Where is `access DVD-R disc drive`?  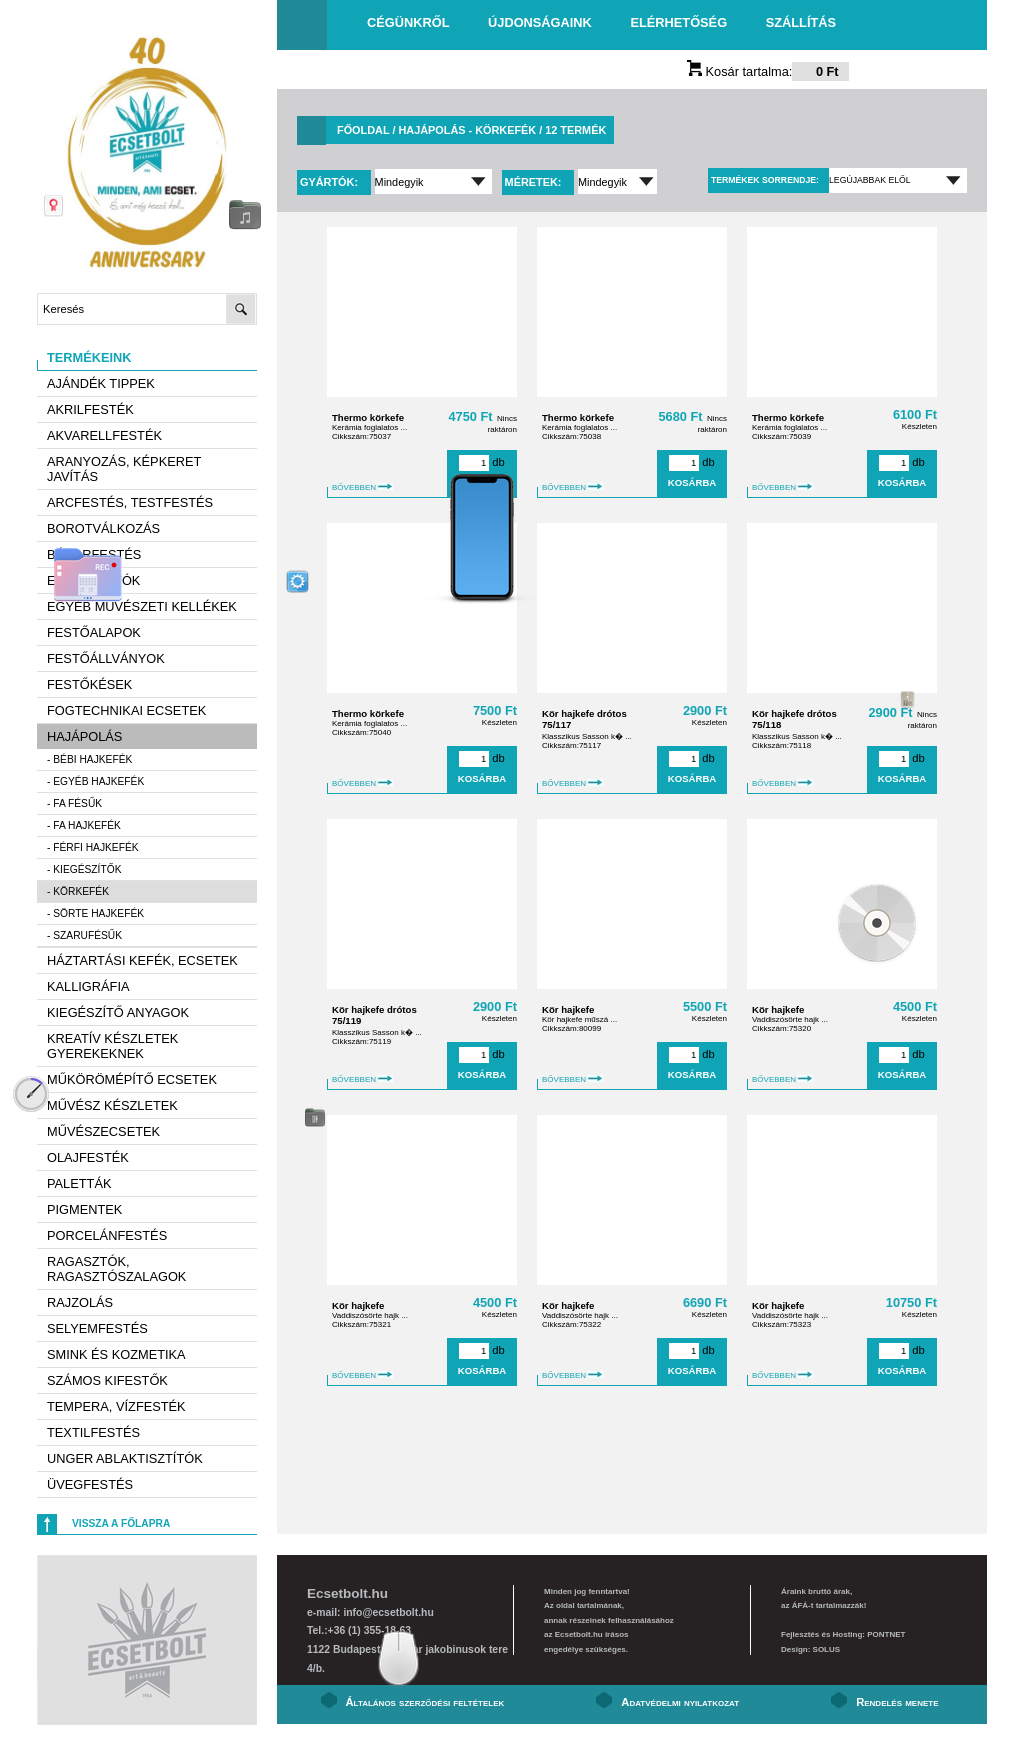 access DVD-R disc drive is located at coordinates (877, 923).